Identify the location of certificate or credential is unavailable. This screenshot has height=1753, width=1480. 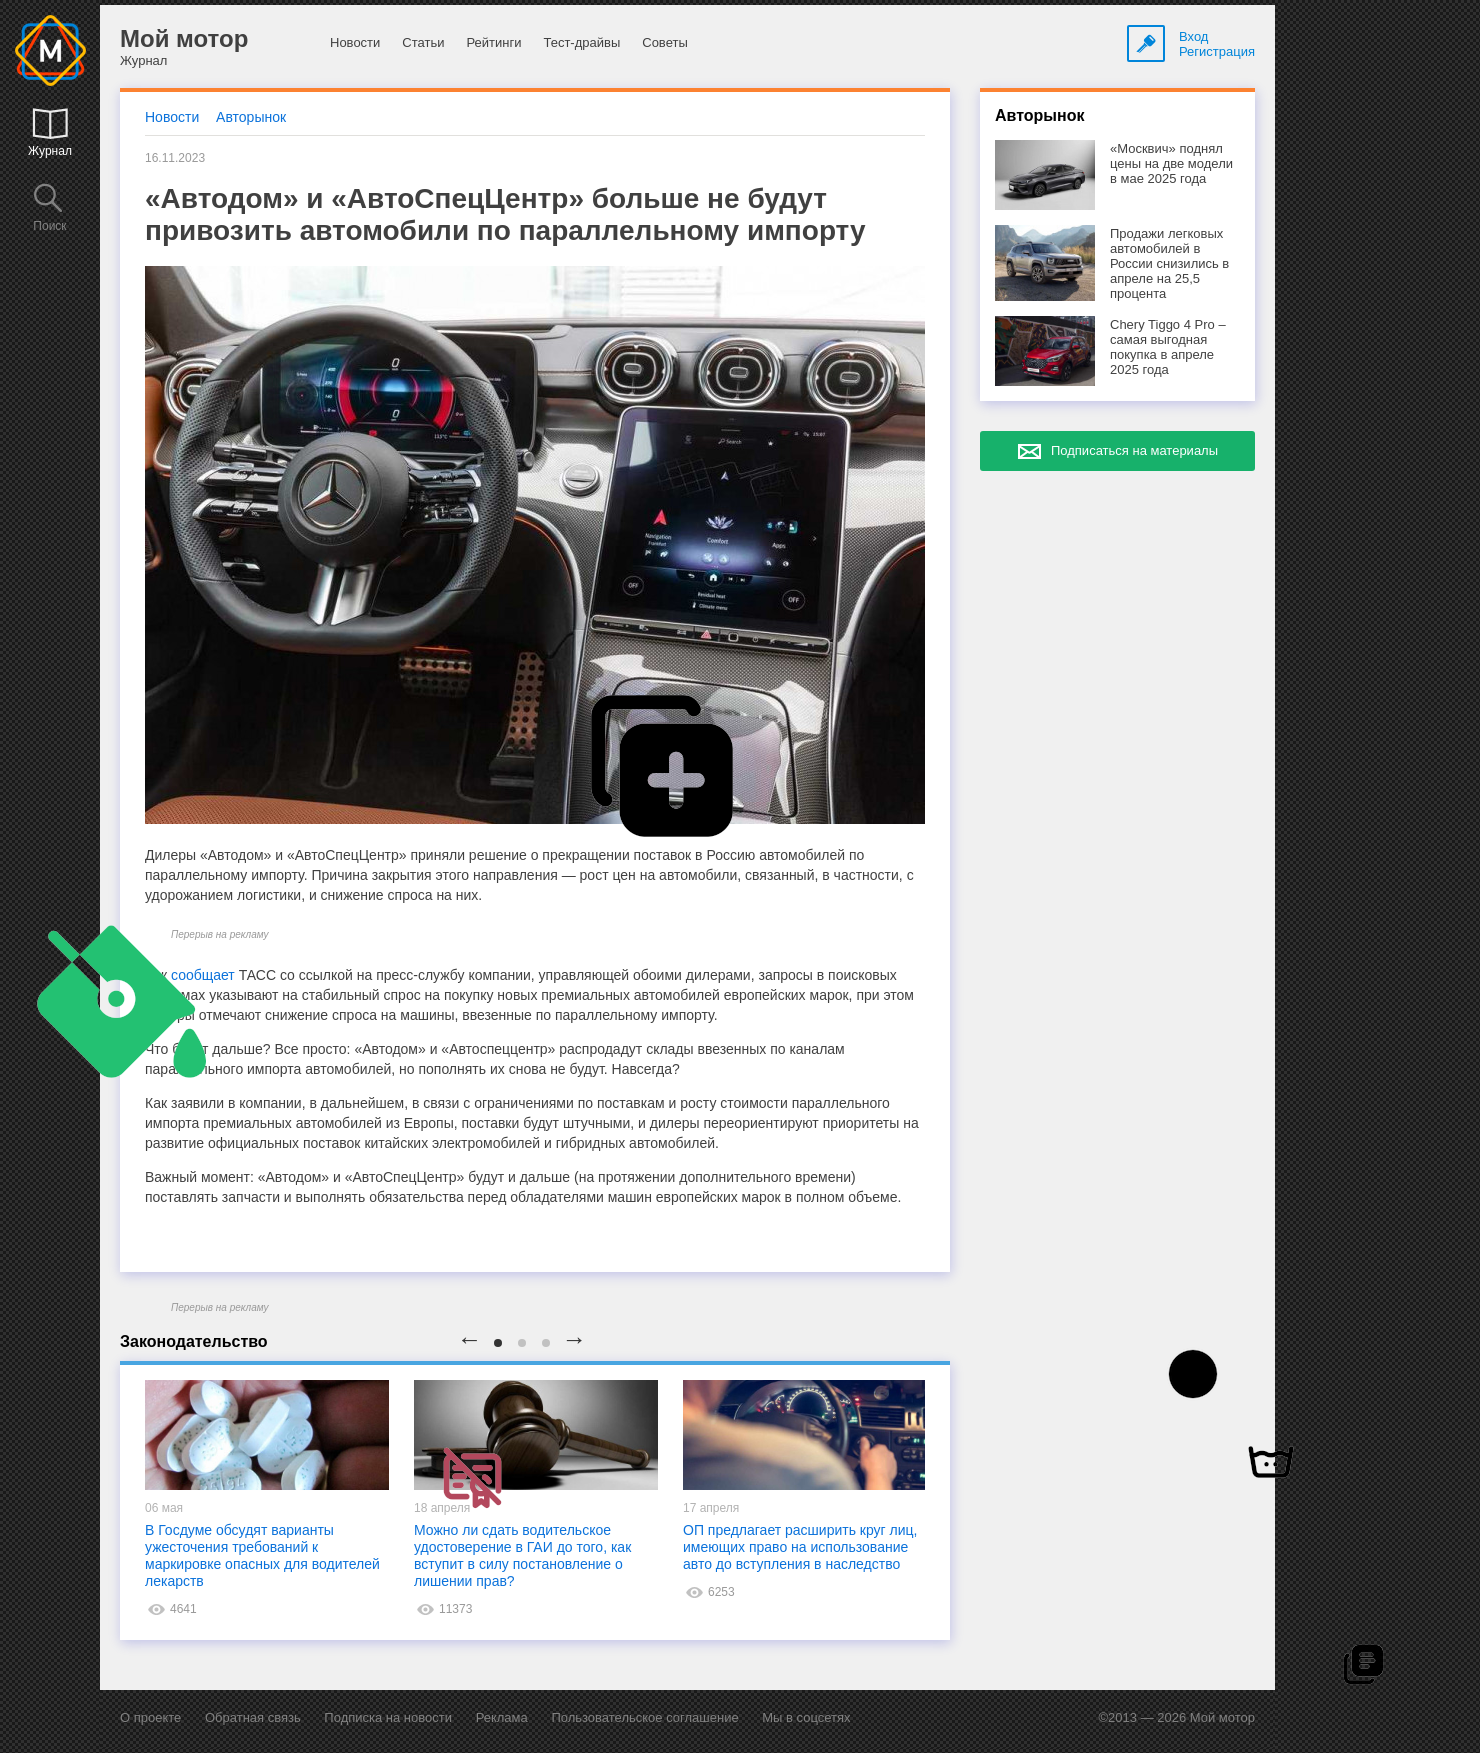
(472, 1476).